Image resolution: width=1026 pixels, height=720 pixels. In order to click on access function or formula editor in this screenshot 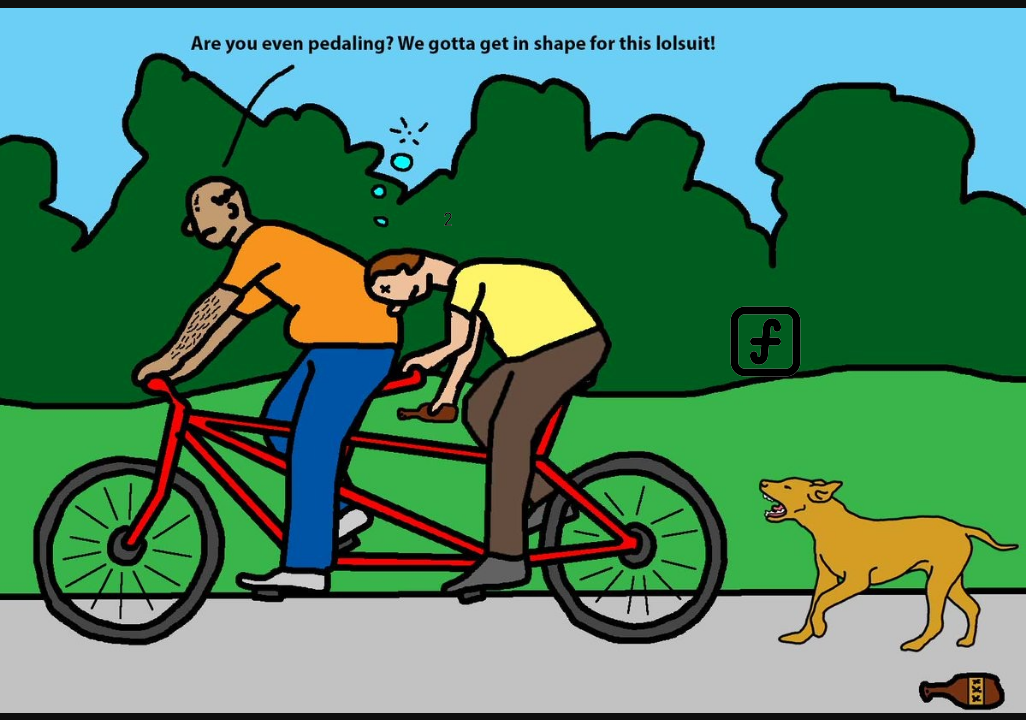, I will do `click(765, 341)`.